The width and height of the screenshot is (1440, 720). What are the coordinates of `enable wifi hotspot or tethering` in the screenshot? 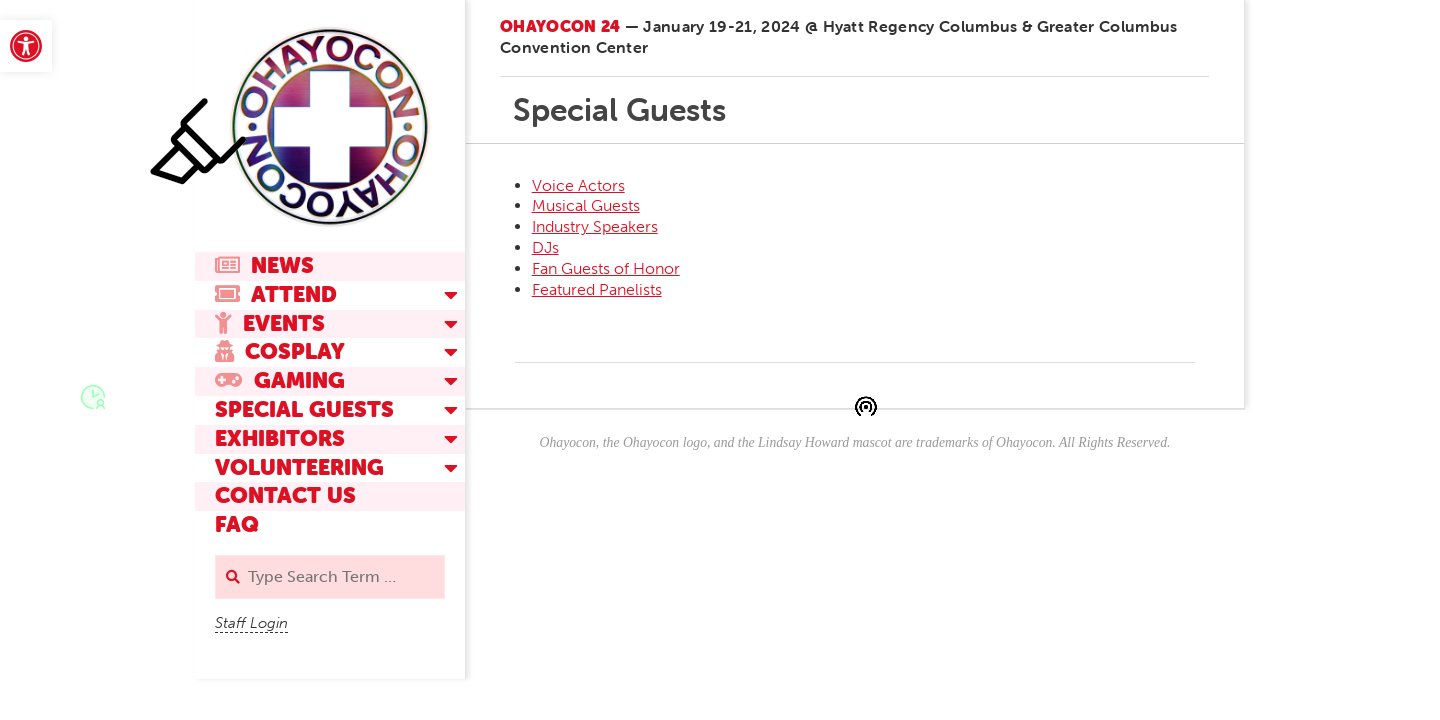 It's located at (866, 406).